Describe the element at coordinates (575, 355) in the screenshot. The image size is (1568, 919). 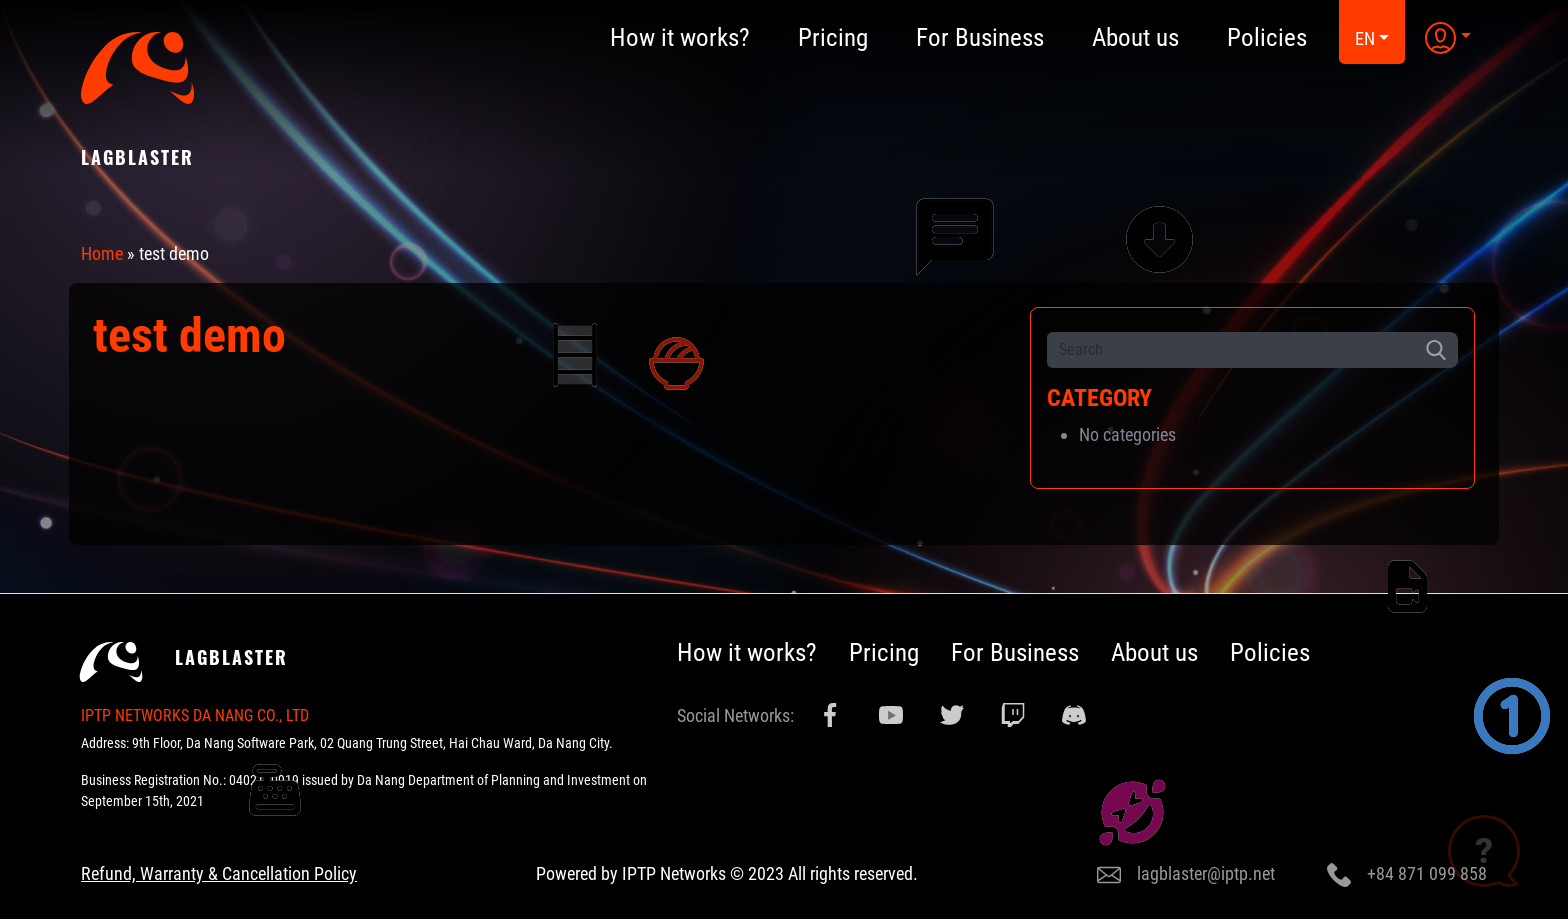
I see `access step-by-step instructions or tutorials` at that location.